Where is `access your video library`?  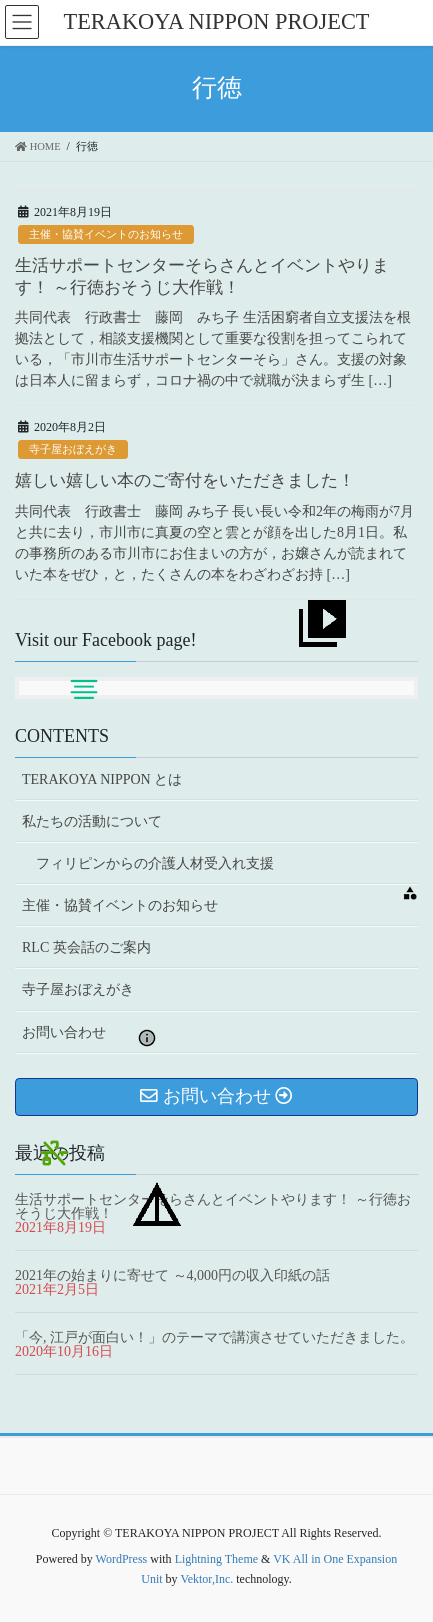 access your video library is located at coordinates (322, 623).